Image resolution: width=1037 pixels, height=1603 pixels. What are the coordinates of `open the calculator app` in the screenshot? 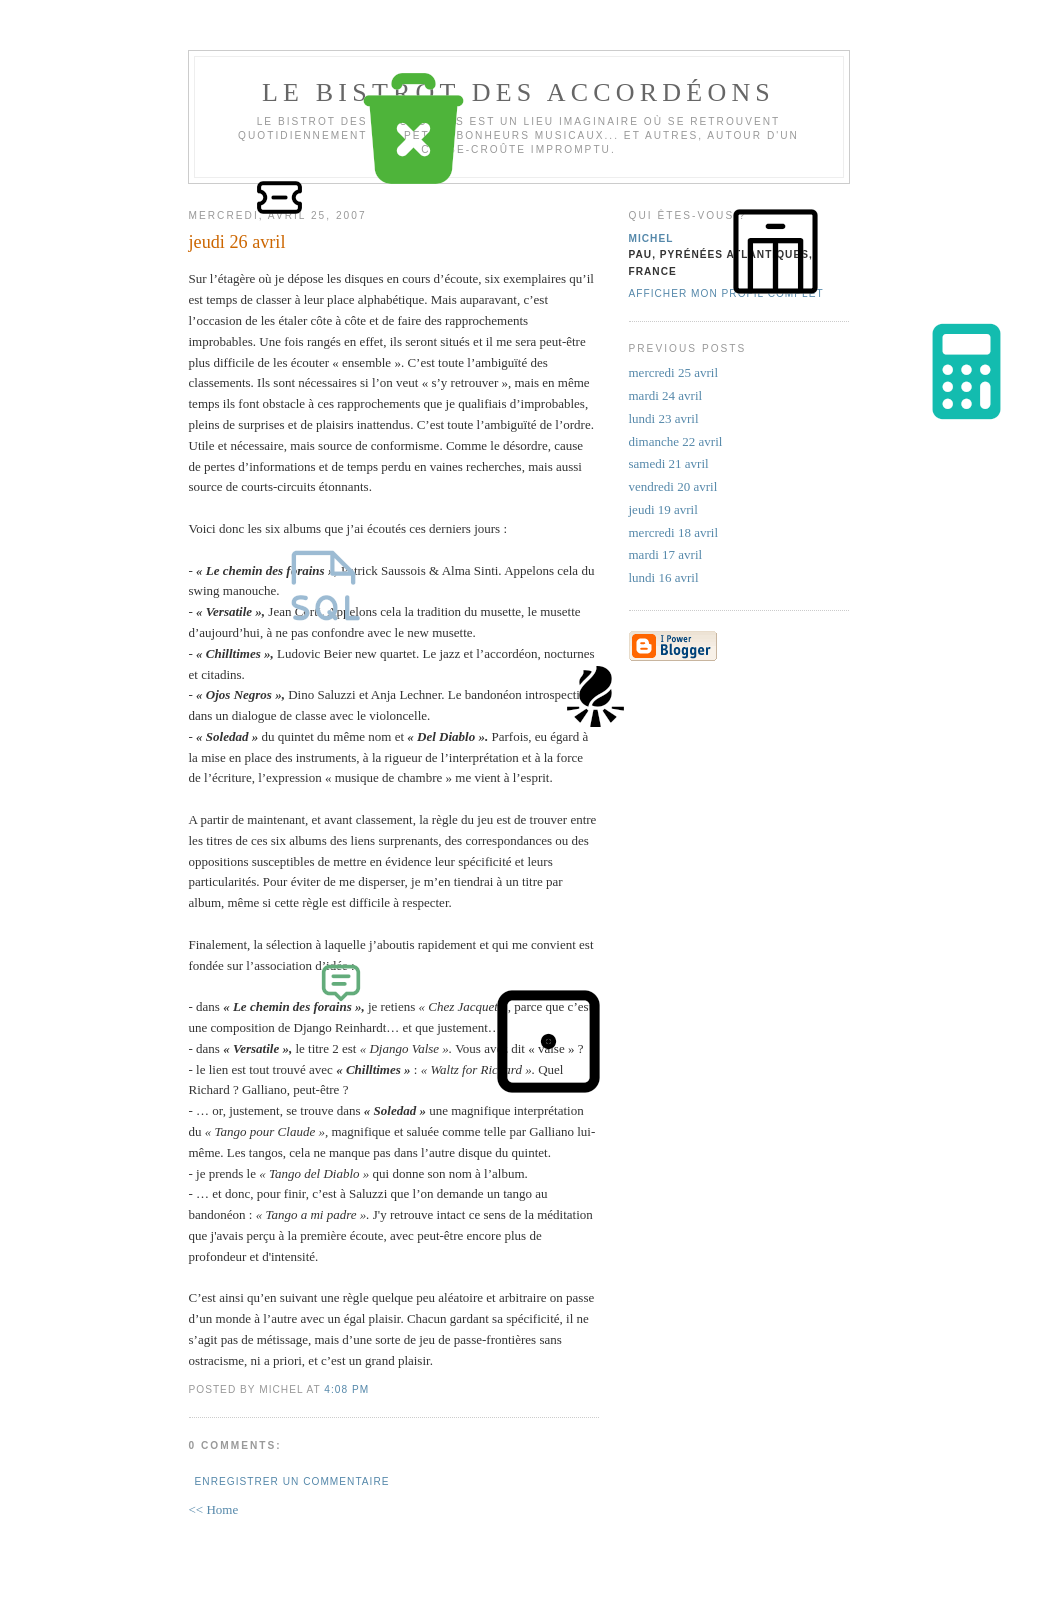 It's located at (966, 371).